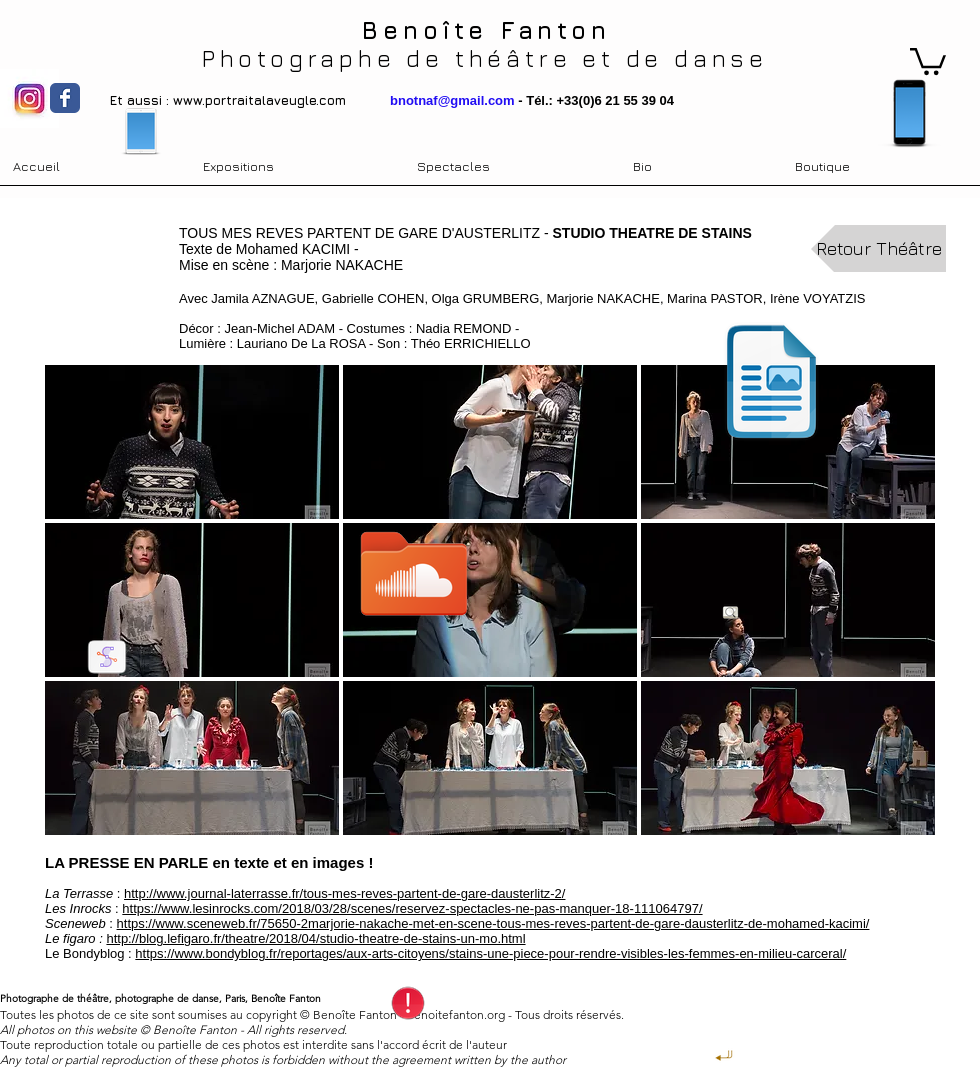  Describe the element at coordinates (909, 113) in the screenshot. I see `iPhone SE 2 device connected to your mac` at that location.